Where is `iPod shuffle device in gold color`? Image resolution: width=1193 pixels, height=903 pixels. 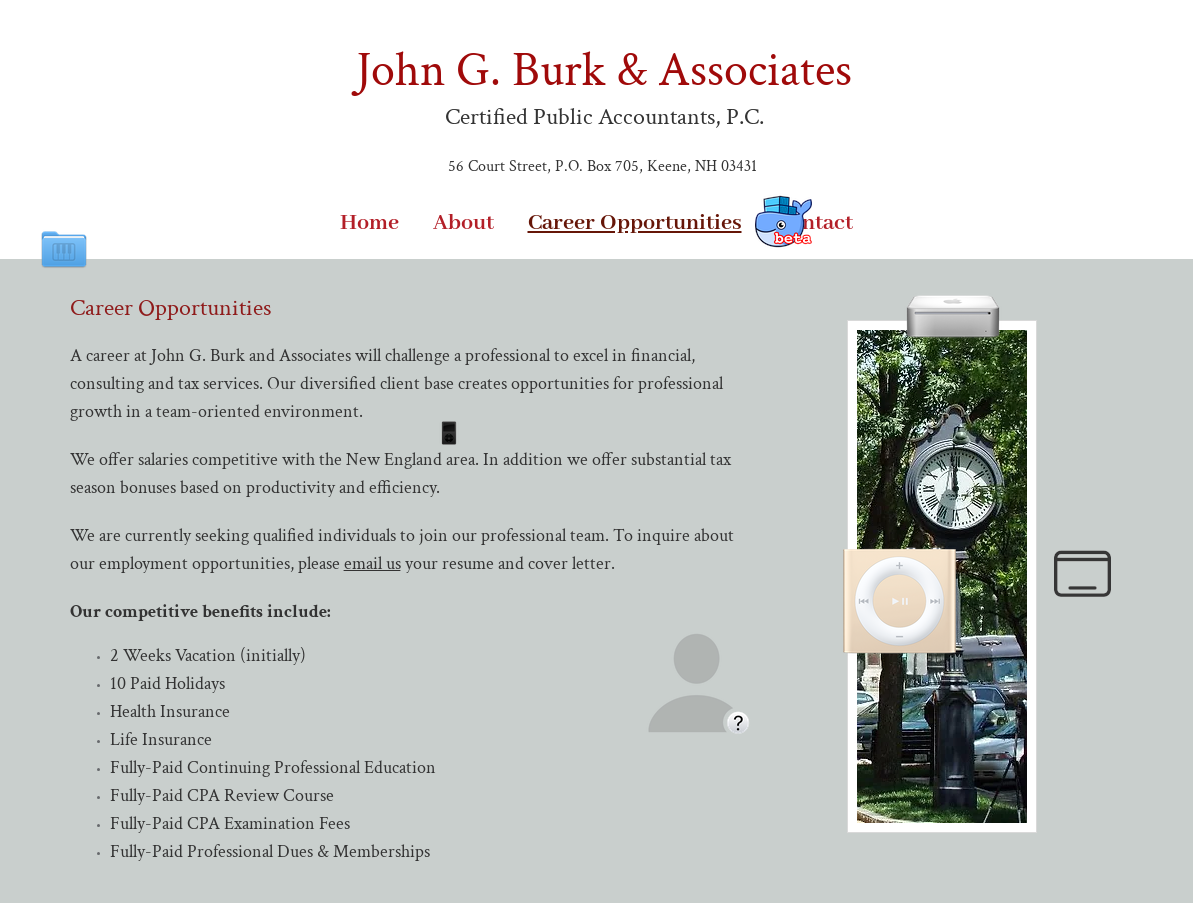 iPod shuffle device in gold color is located at coordinates (899, 600).